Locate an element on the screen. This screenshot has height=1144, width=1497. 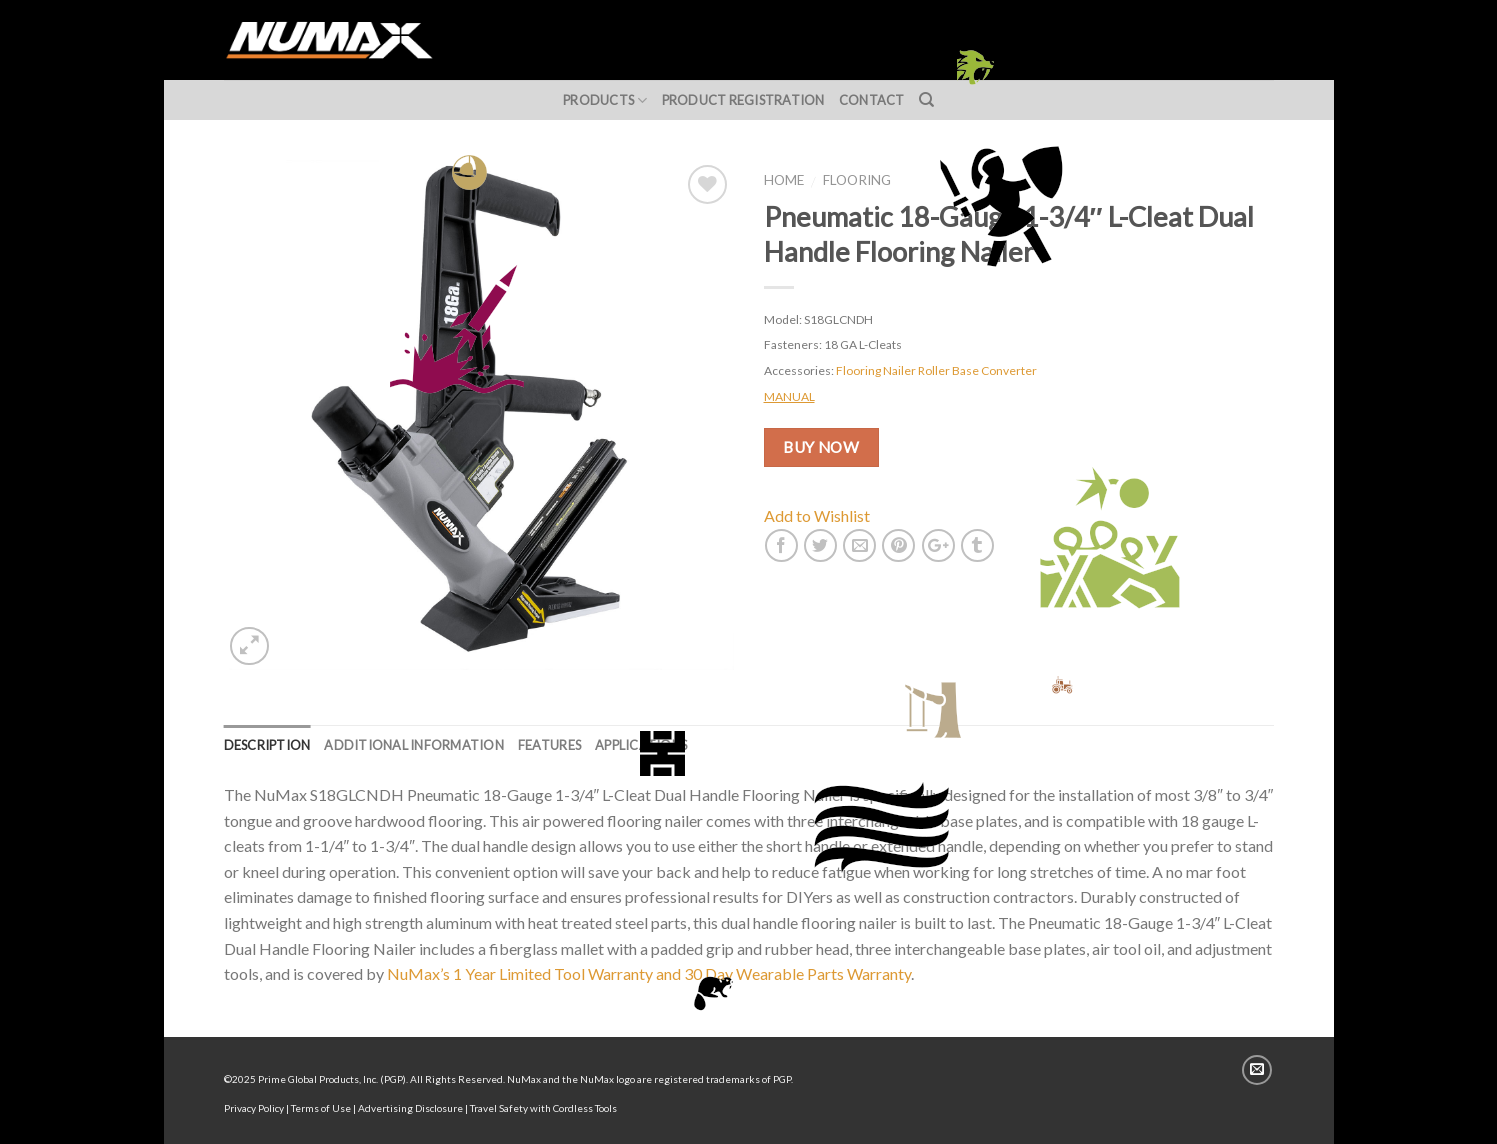
abstract game element or tile is located at coordinates (662, 753).